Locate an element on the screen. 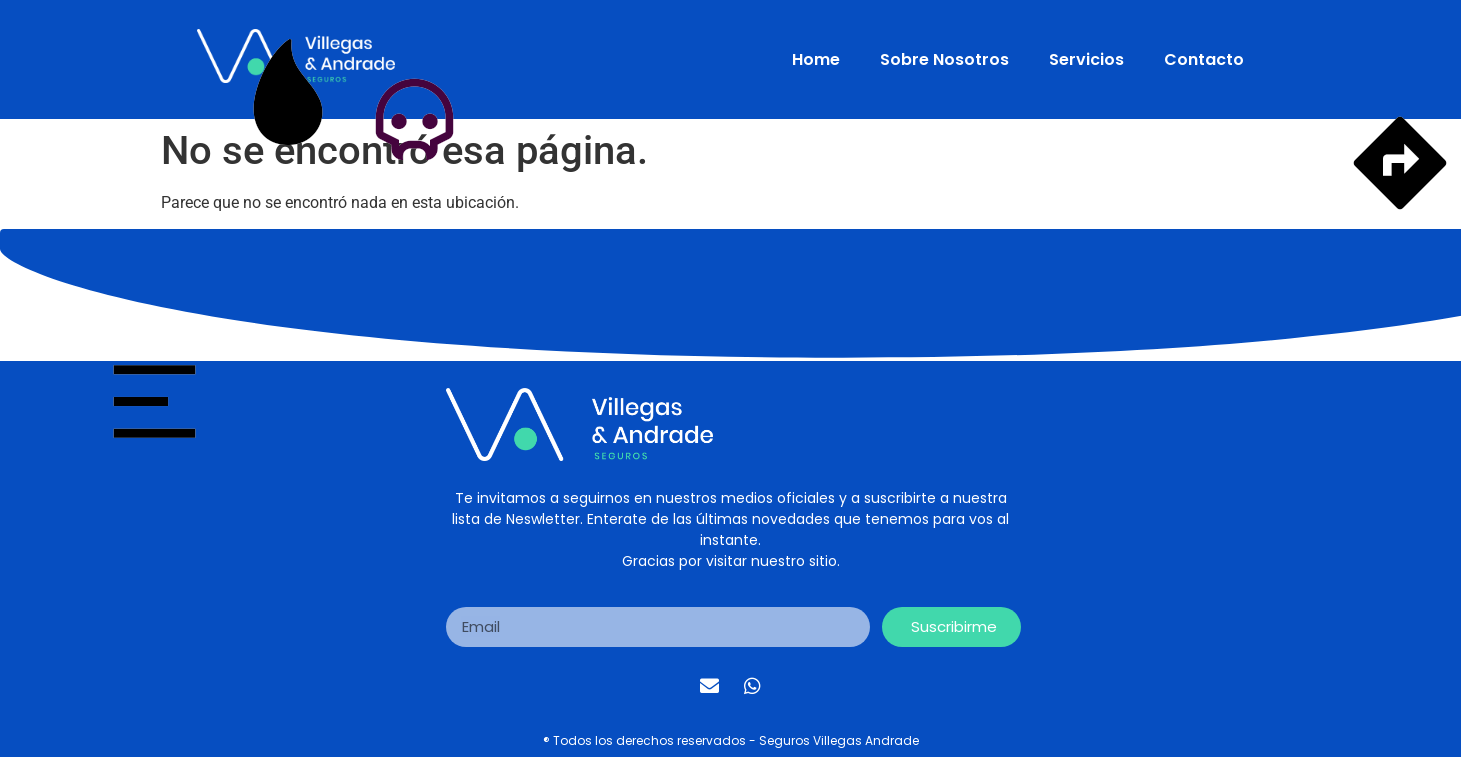  indicates dangerous or hazardous content is located at coordinates (414, 117).